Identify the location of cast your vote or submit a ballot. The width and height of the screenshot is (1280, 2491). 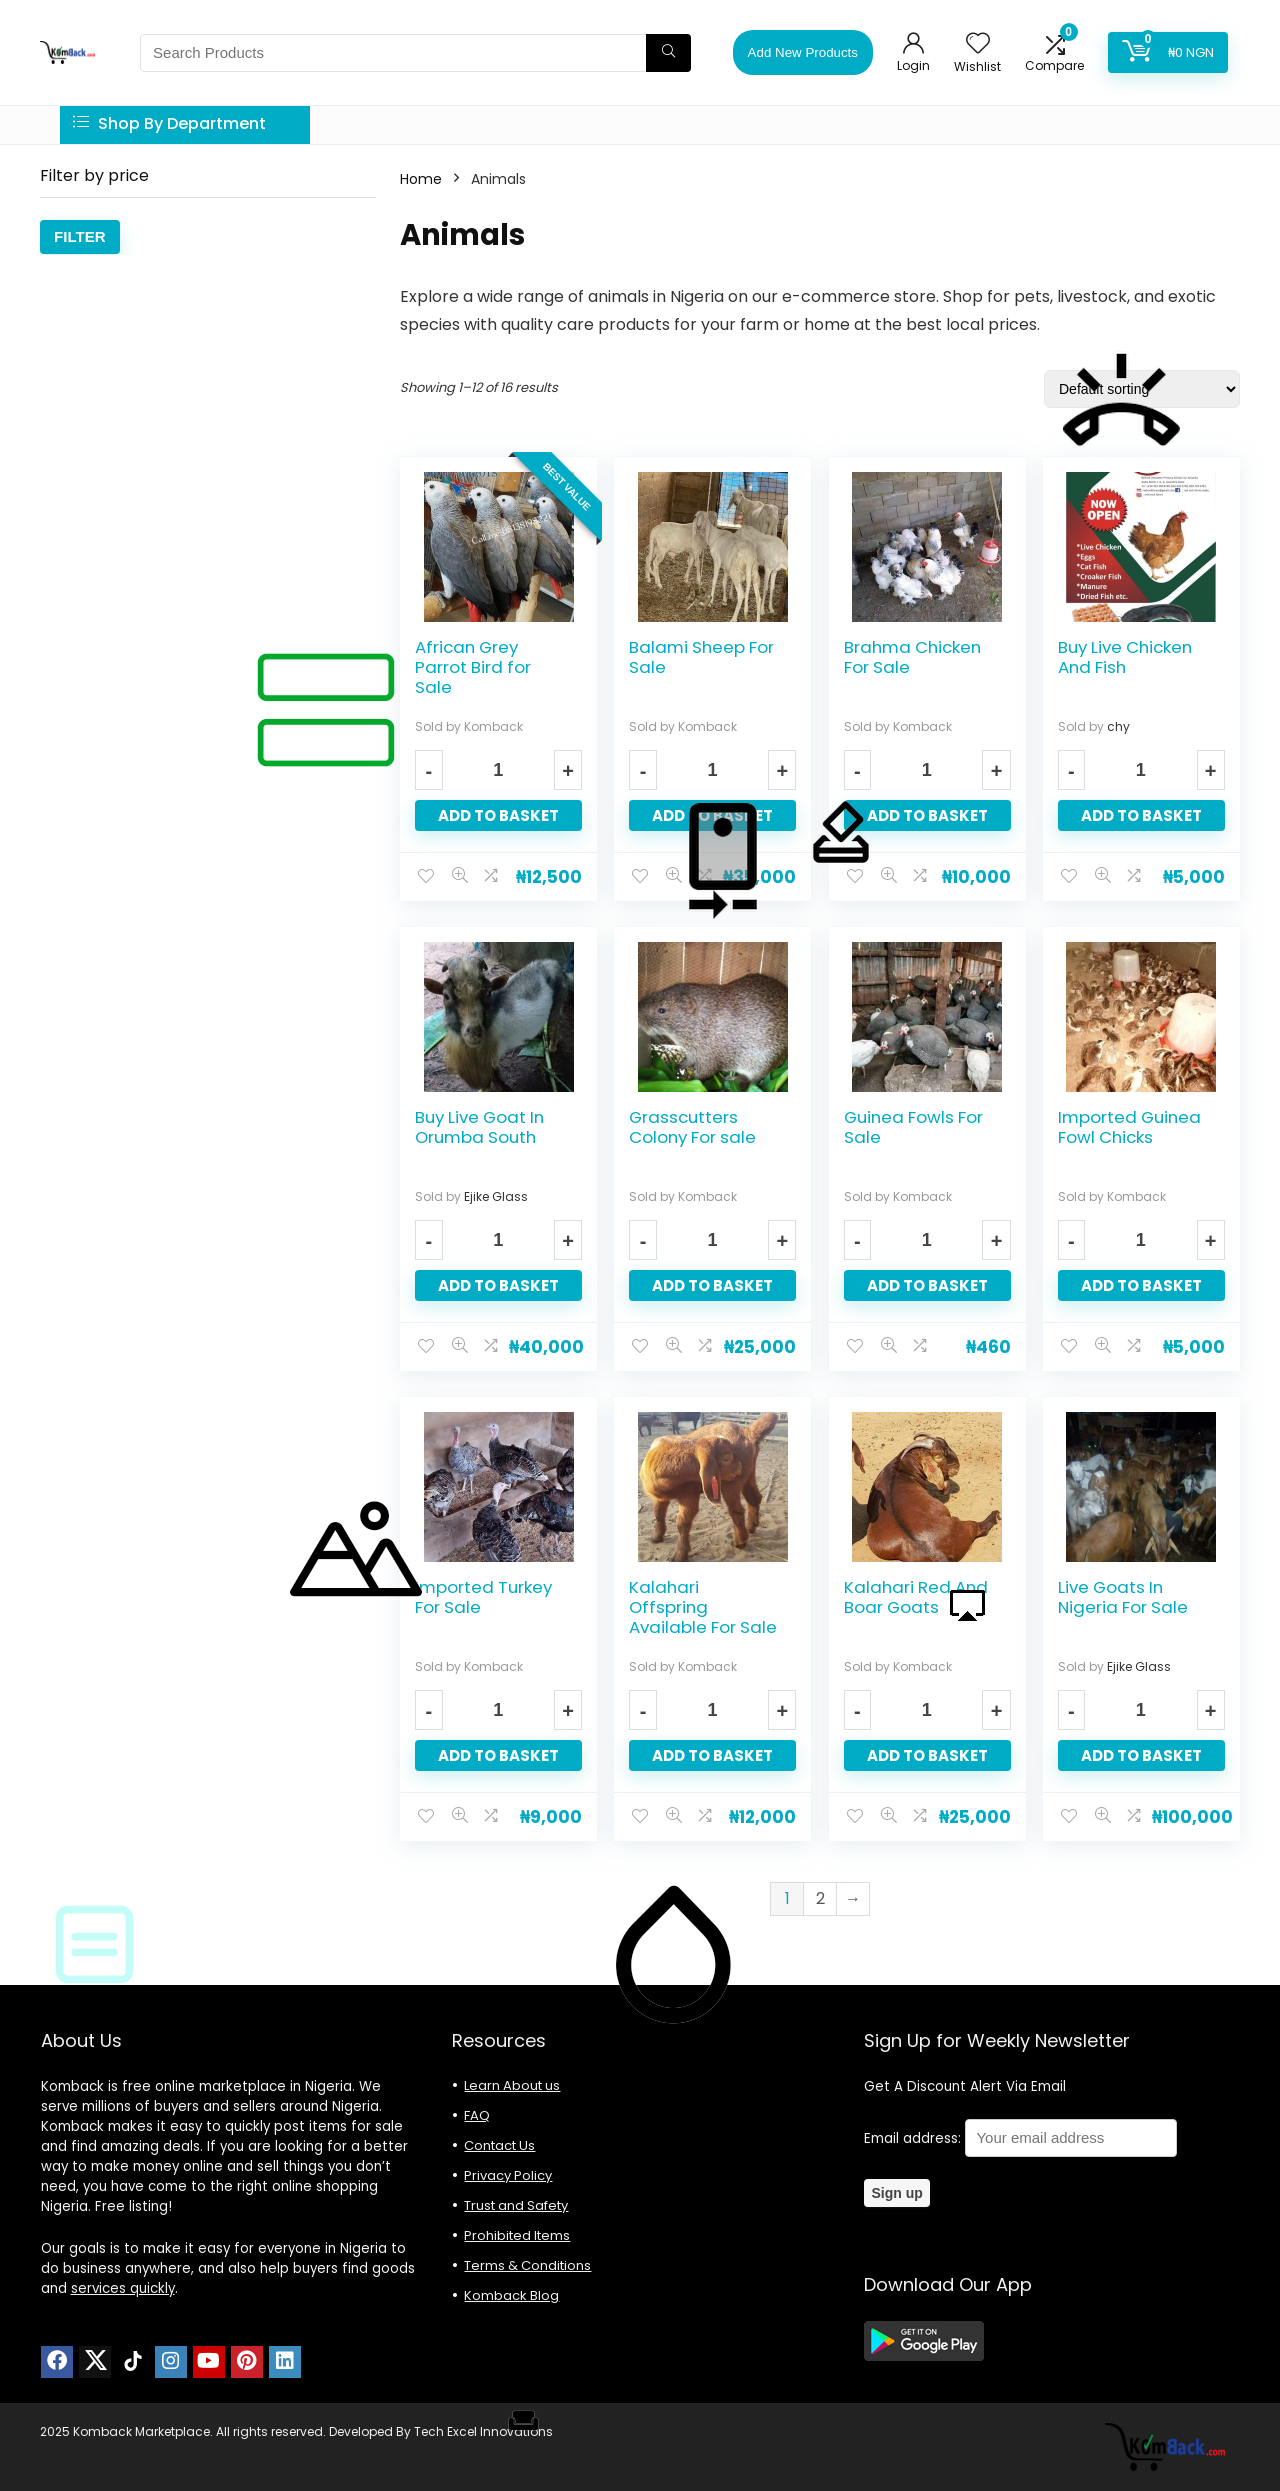
(841, 832).